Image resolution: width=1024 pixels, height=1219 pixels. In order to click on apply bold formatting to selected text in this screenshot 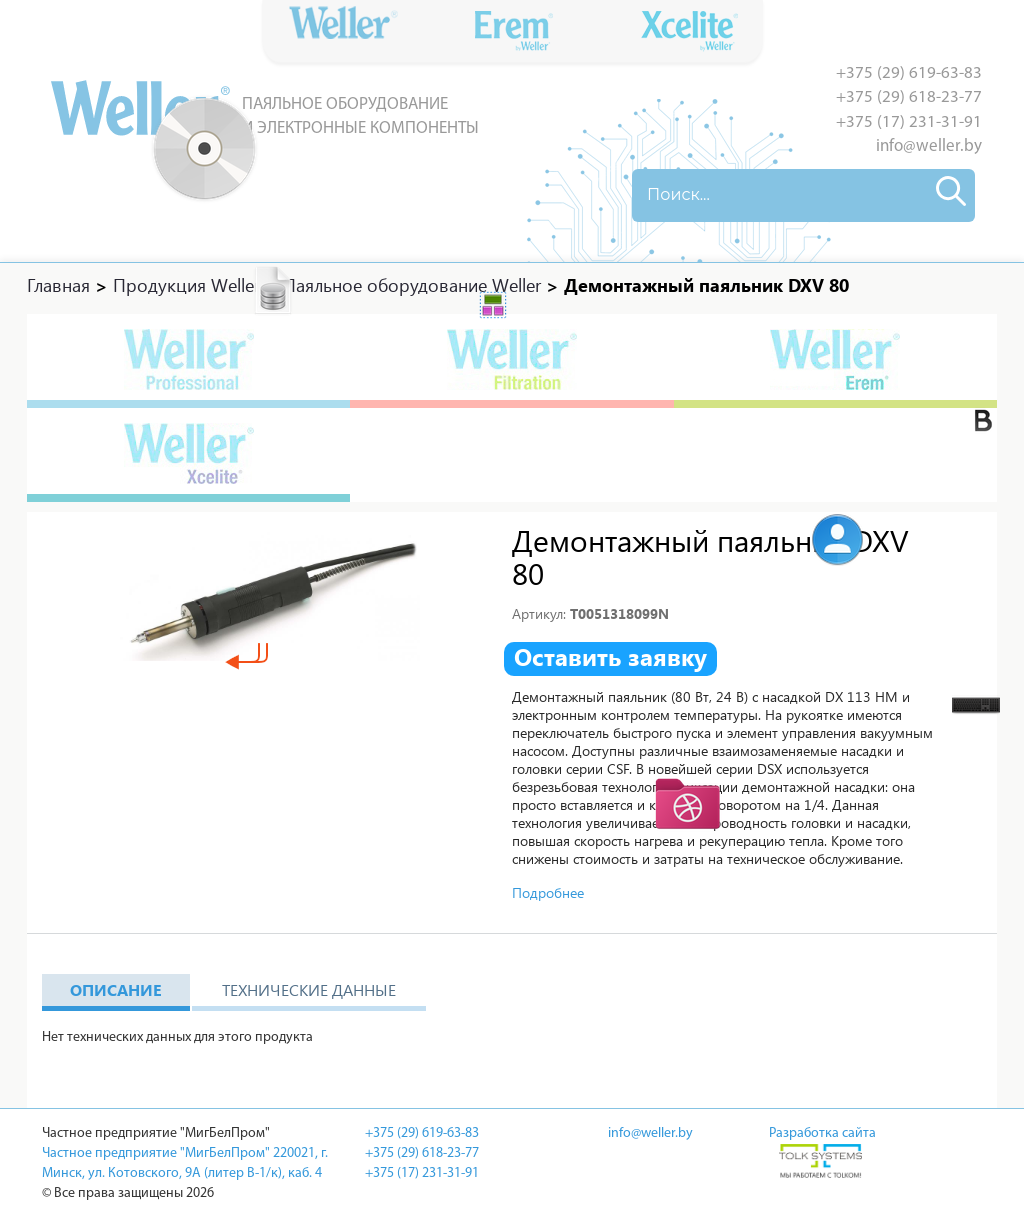, I will do `click(983, 420)`.